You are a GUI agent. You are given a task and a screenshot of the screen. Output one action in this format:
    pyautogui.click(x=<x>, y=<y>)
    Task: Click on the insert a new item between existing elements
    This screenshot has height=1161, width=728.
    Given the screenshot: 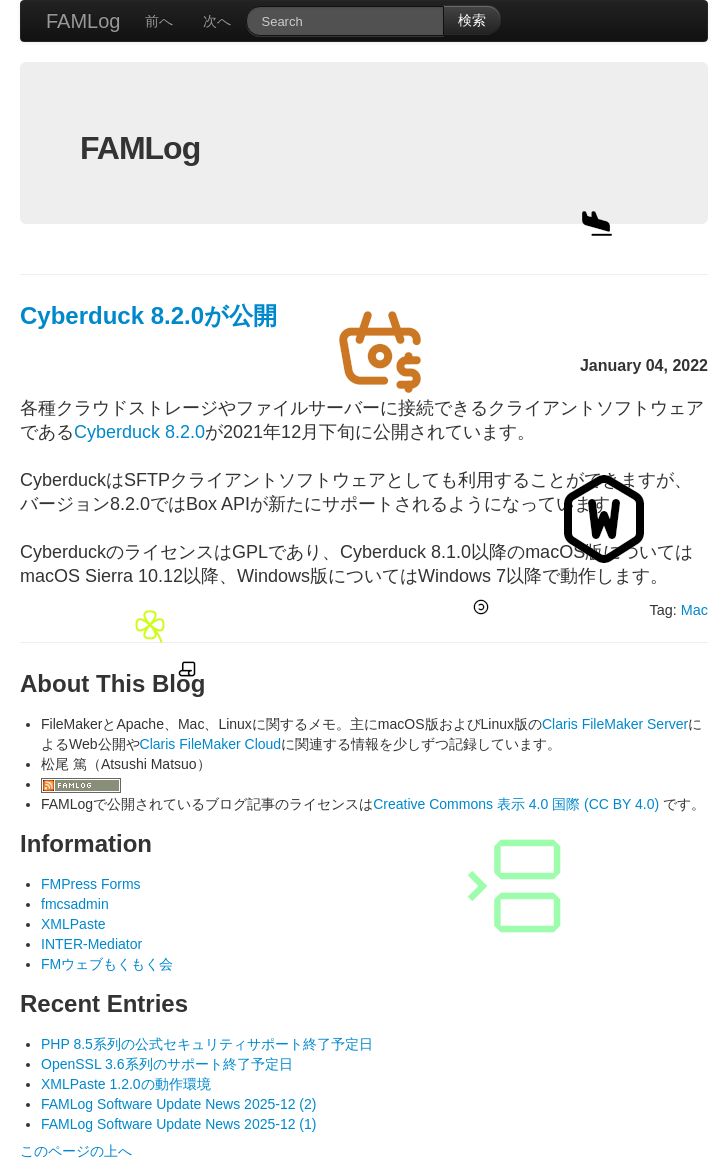 What is the action you would take?
    pyautogui.click(x=514, y=886)
    